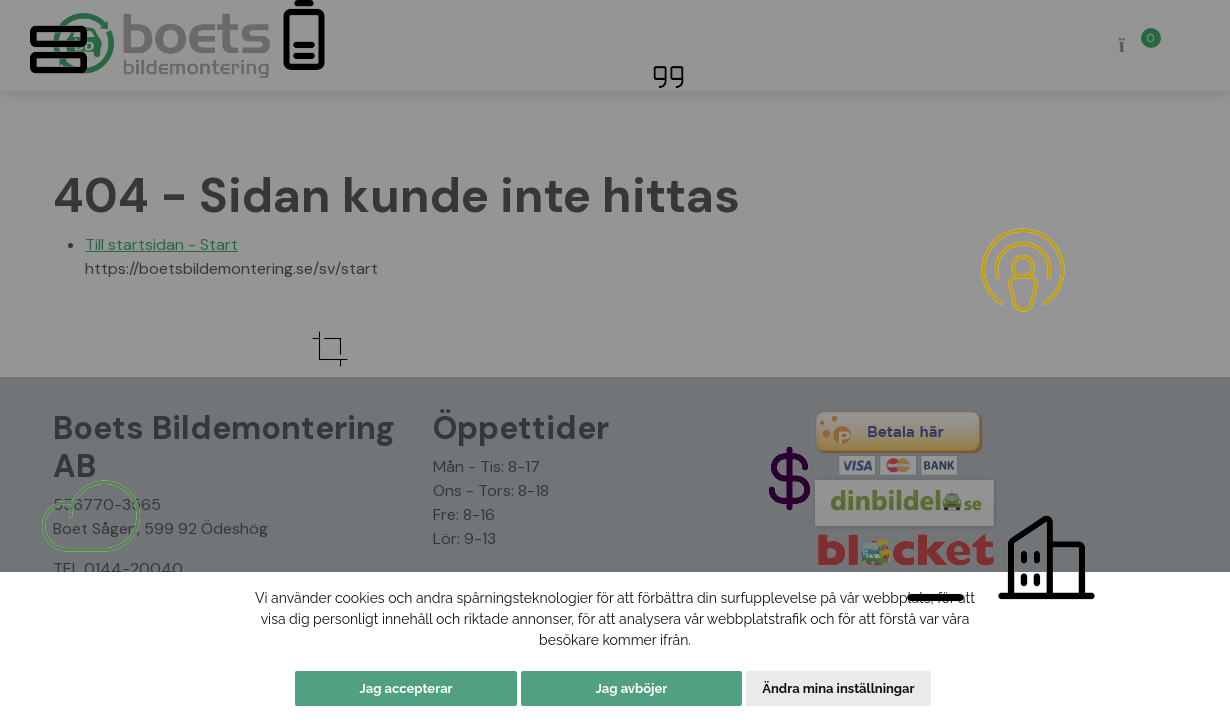 This screenshot has width=1230, height=726. I want to click on indicates medium battery level, so click(304, 35).